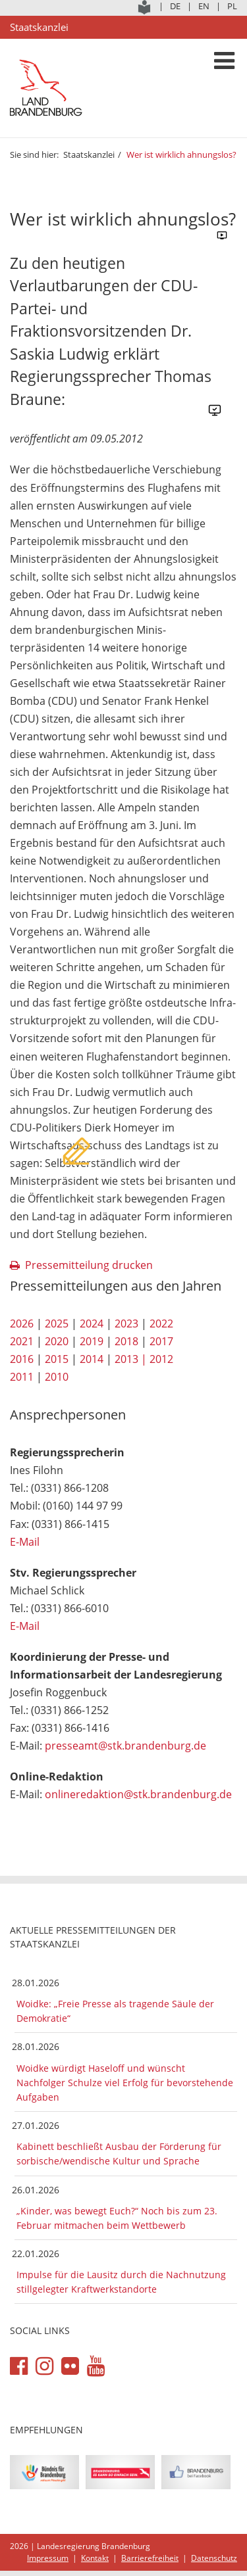 The height and width of the screenshot is (2576, 247). I want to click on access video on demand or streaming content, so click(222, 235).